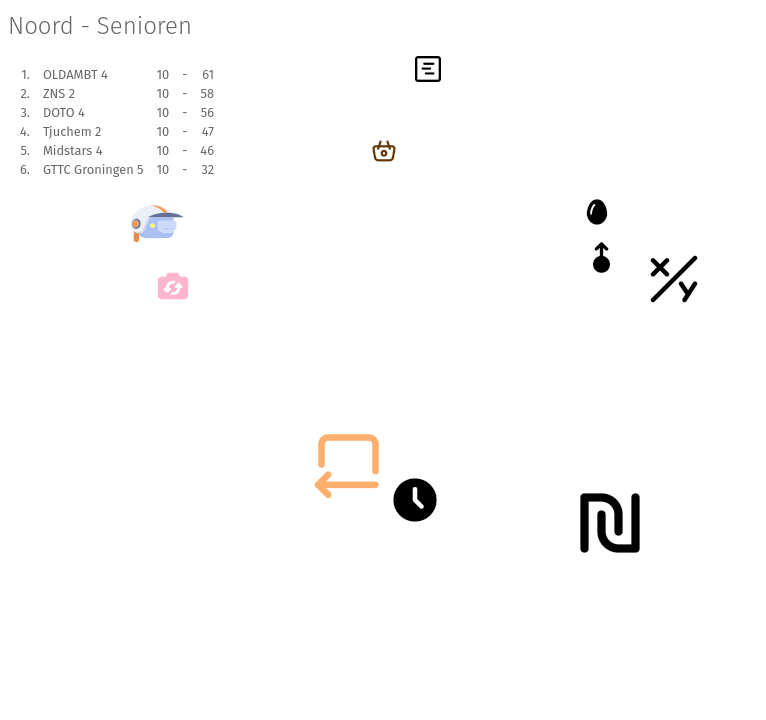 The width and height of the screenshot is (766, 720). I want to click on view your shopping basket, so click(384, 151).